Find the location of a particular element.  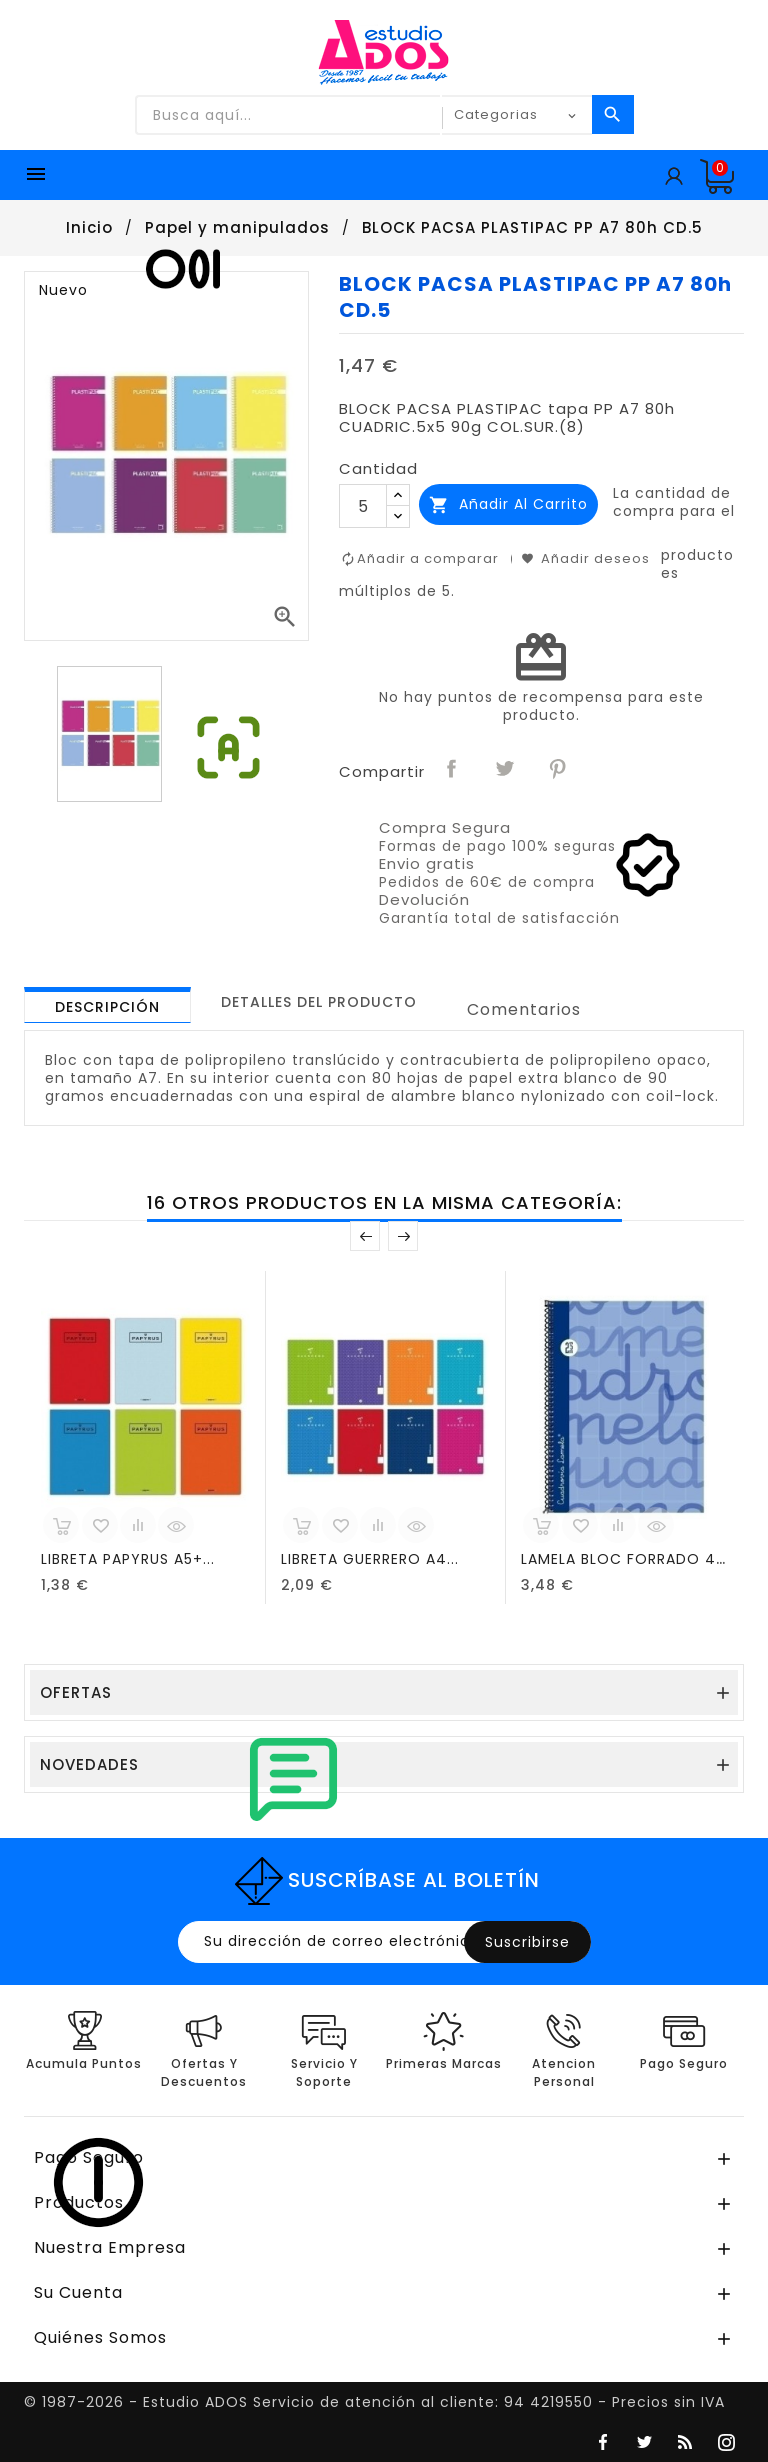

indicates verified or authenticated status is located at coordinates (648, 865).